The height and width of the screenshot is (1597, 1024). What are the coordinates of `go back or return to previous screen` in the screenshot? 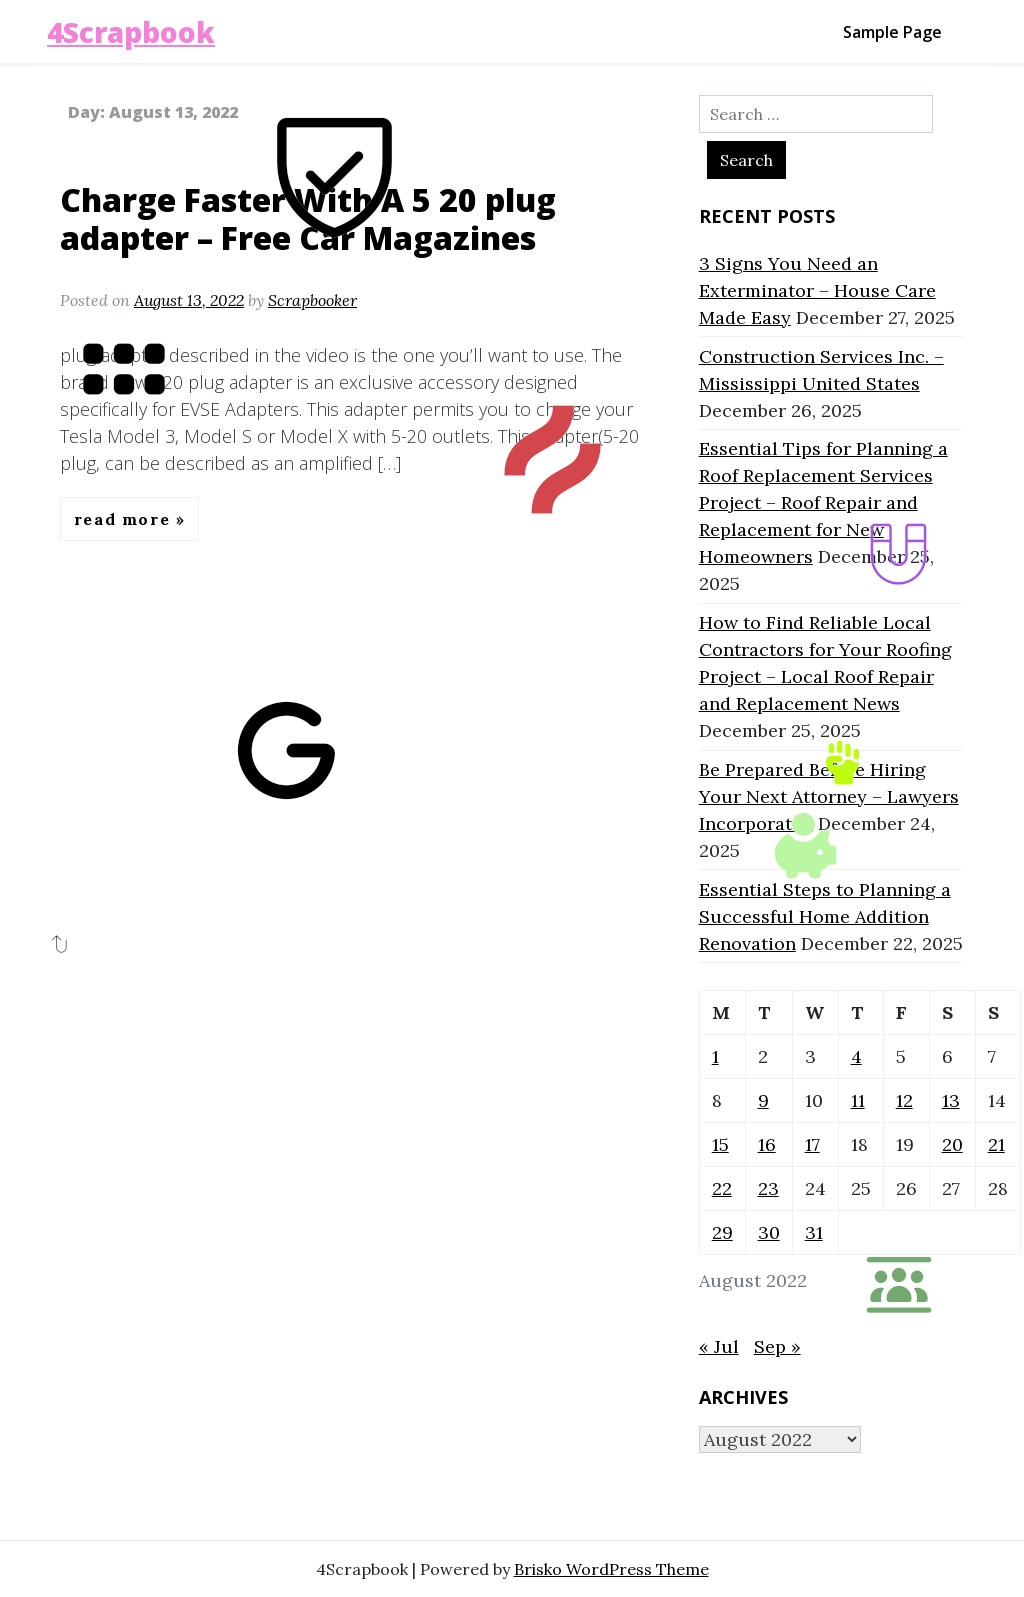 It's located at (60, 944).